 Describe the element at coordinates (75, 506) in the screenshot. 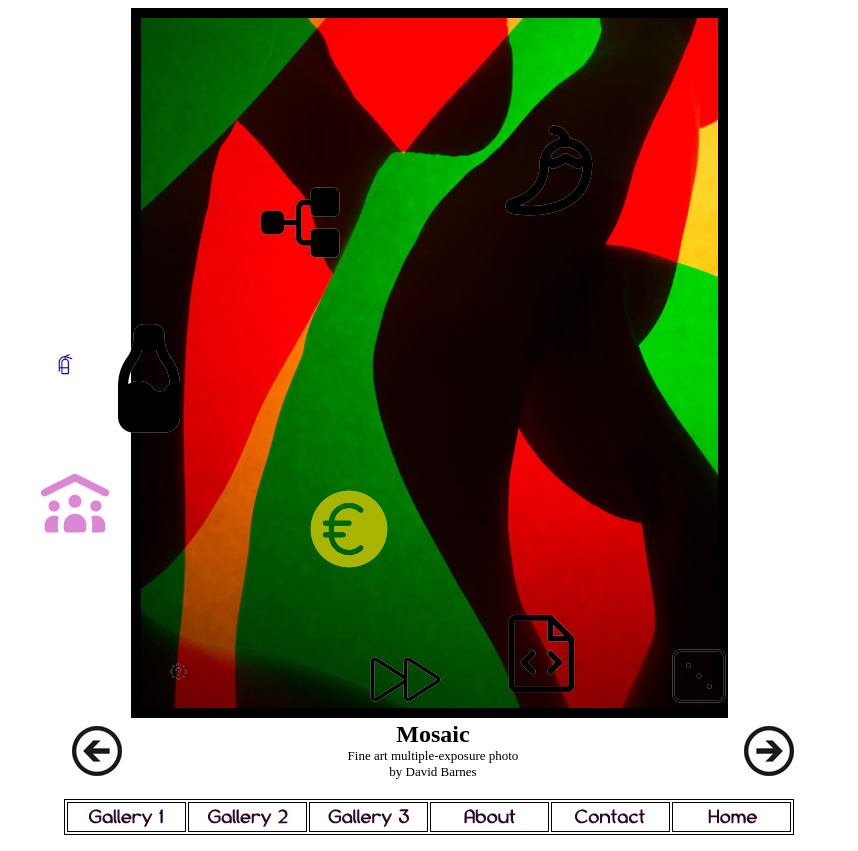

I see `view household or family members` at that location.